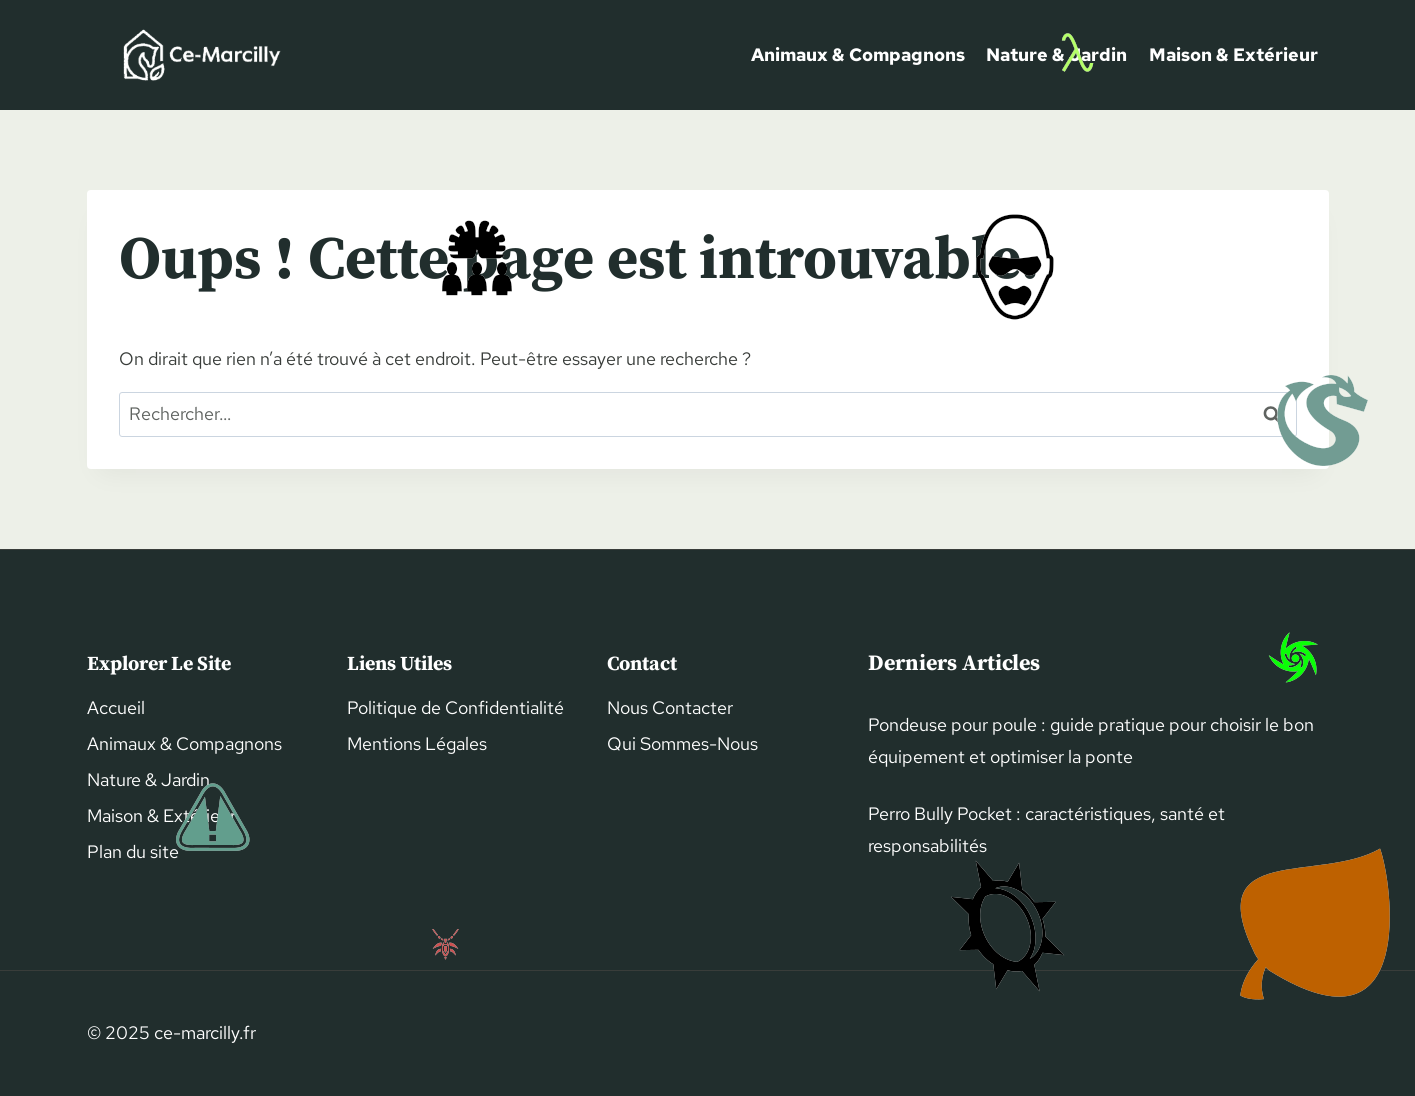 The image size is (1415, 1096). I want to click on spinning shuriken or ninja star weapon indicator, so click(1293, 657).